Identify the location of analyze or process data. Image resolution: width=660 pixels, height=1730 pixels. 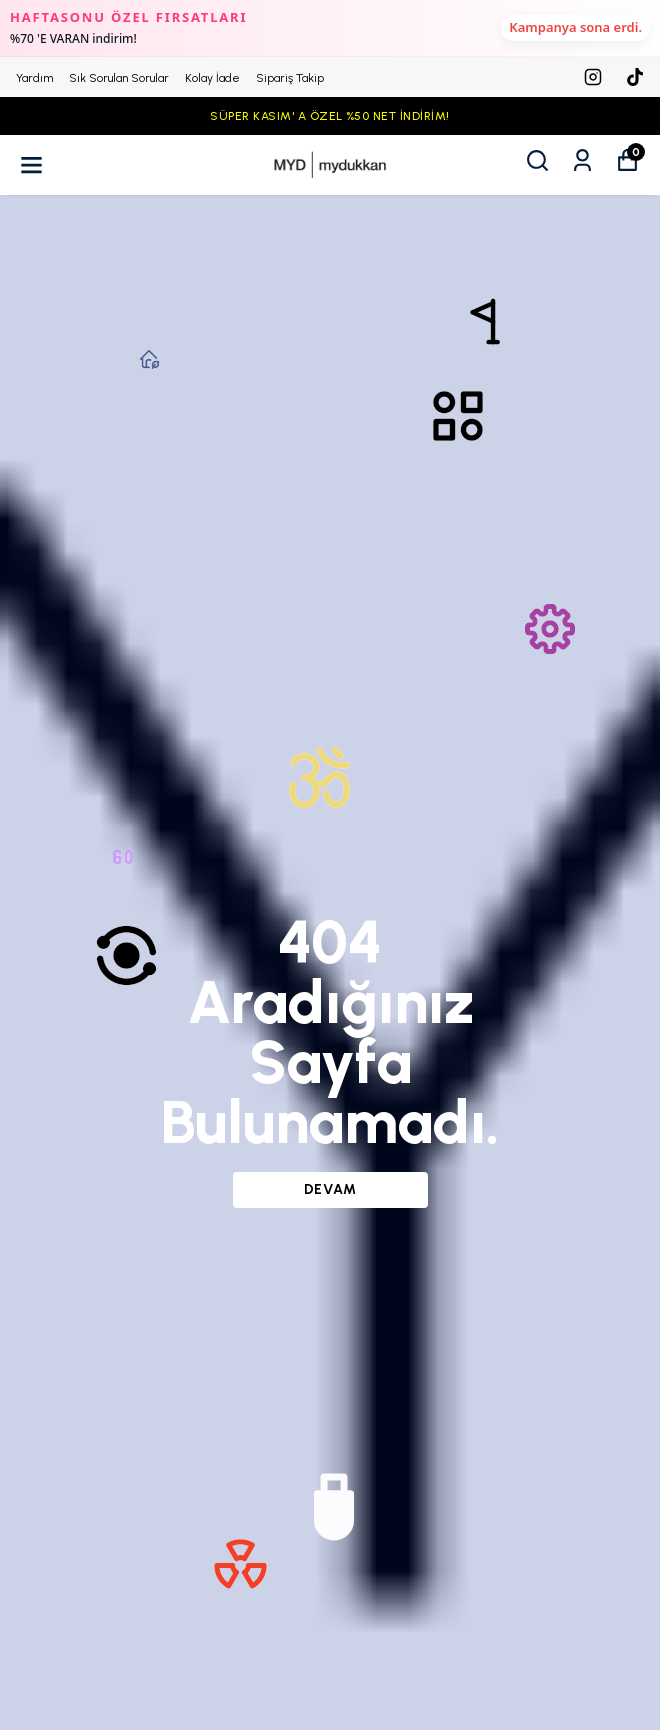
(126, 955).